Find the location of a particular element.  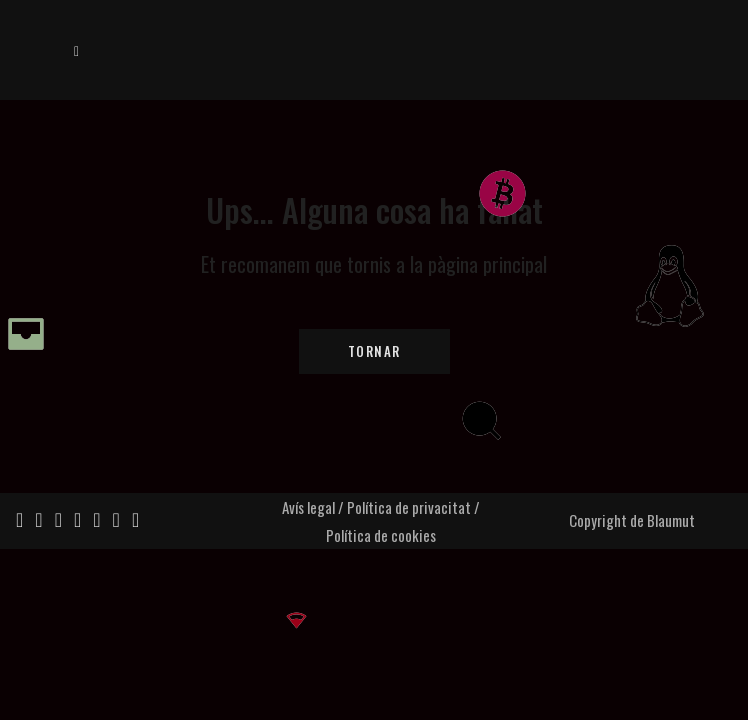

indicates weak wifi signal strength is located at coordinates (296, 620).